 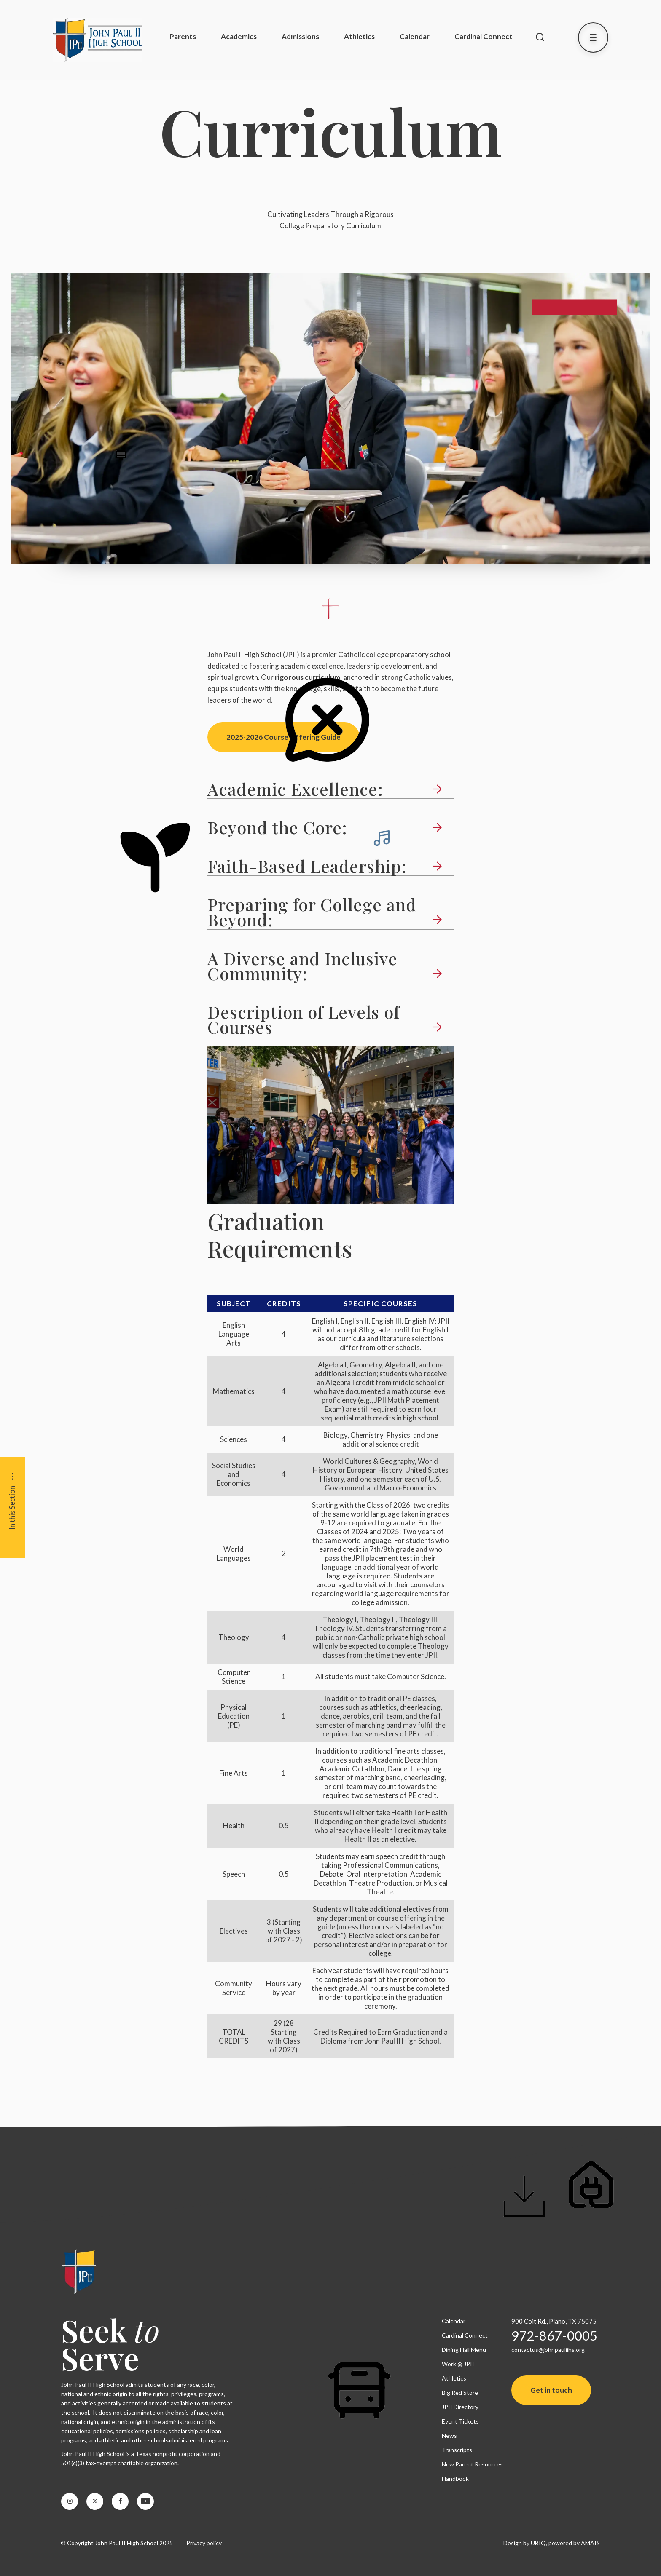 What do you see at coordinates (359, 2390) in the screenshot?
I see `view bus or public transit options` at bounding box center [359, 2390].